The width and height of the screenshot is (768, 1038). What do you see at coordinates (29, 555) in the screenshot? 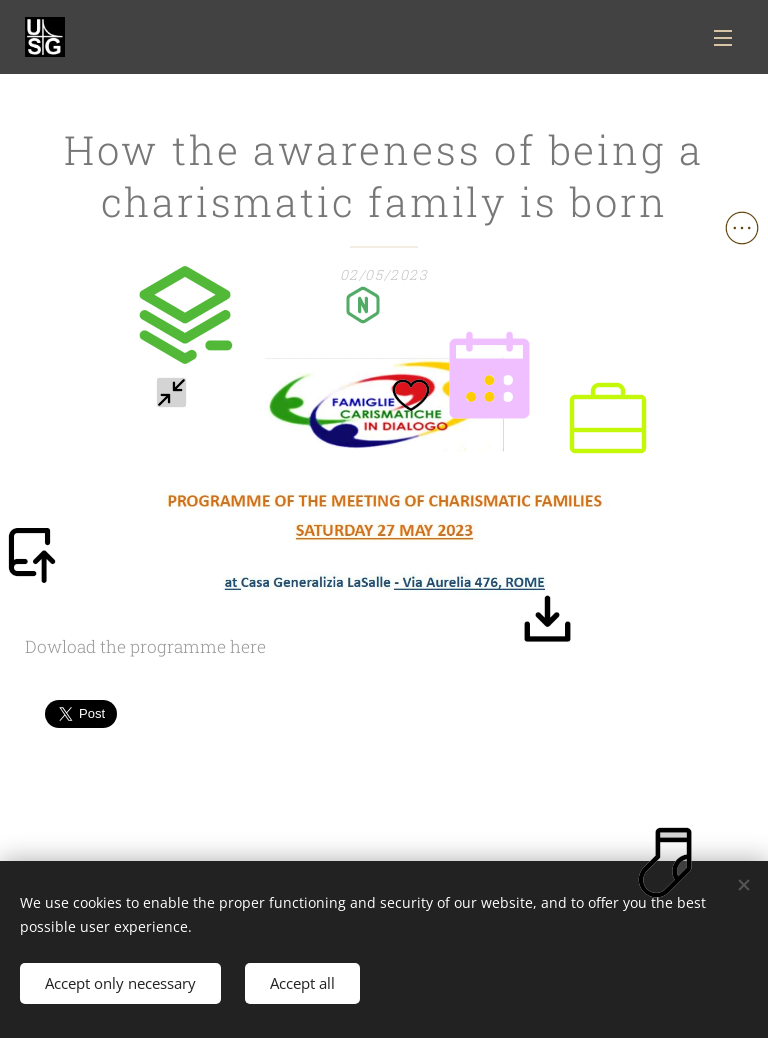
I see `push code to a repository` at bounding box center [29, 555].